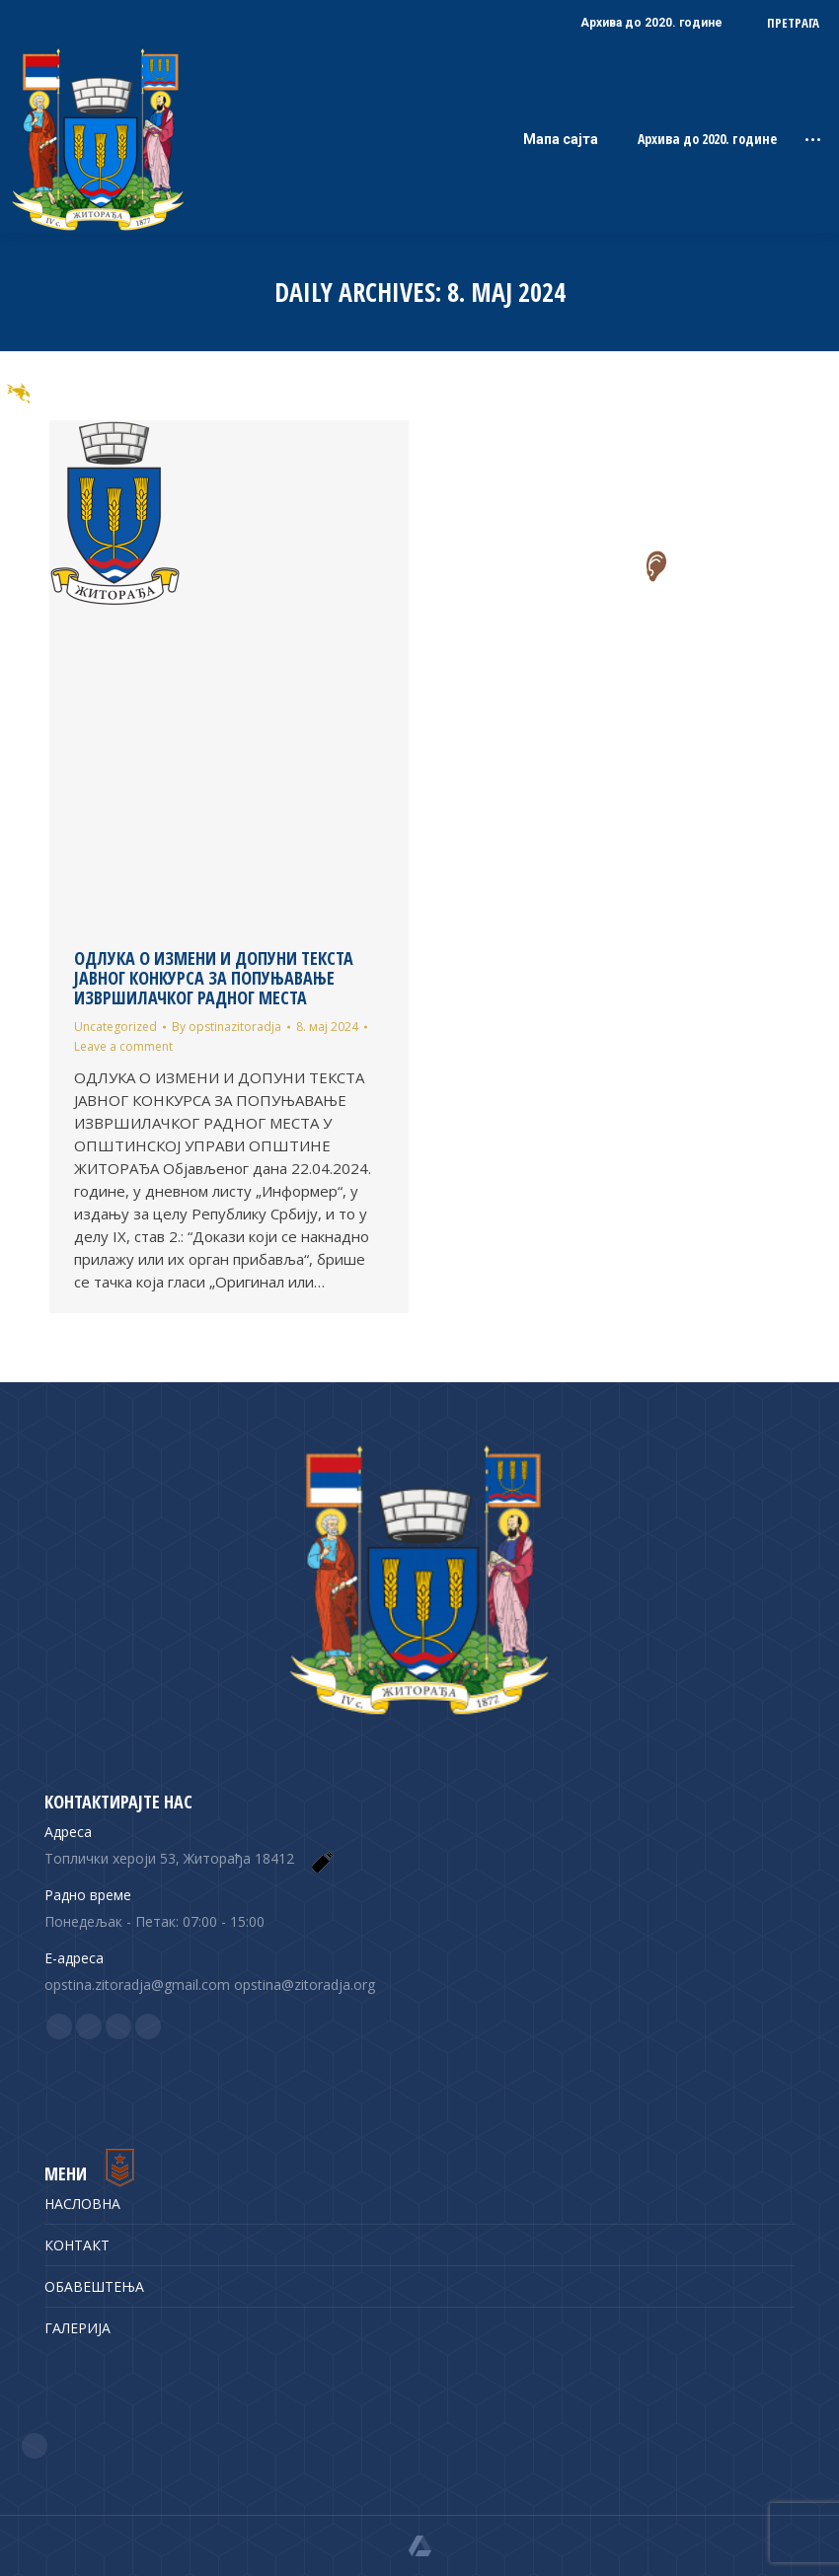 The image size is (839, 2576). I want to click on indicates rank 3 or sergeant-level status, so click(119, 2168).